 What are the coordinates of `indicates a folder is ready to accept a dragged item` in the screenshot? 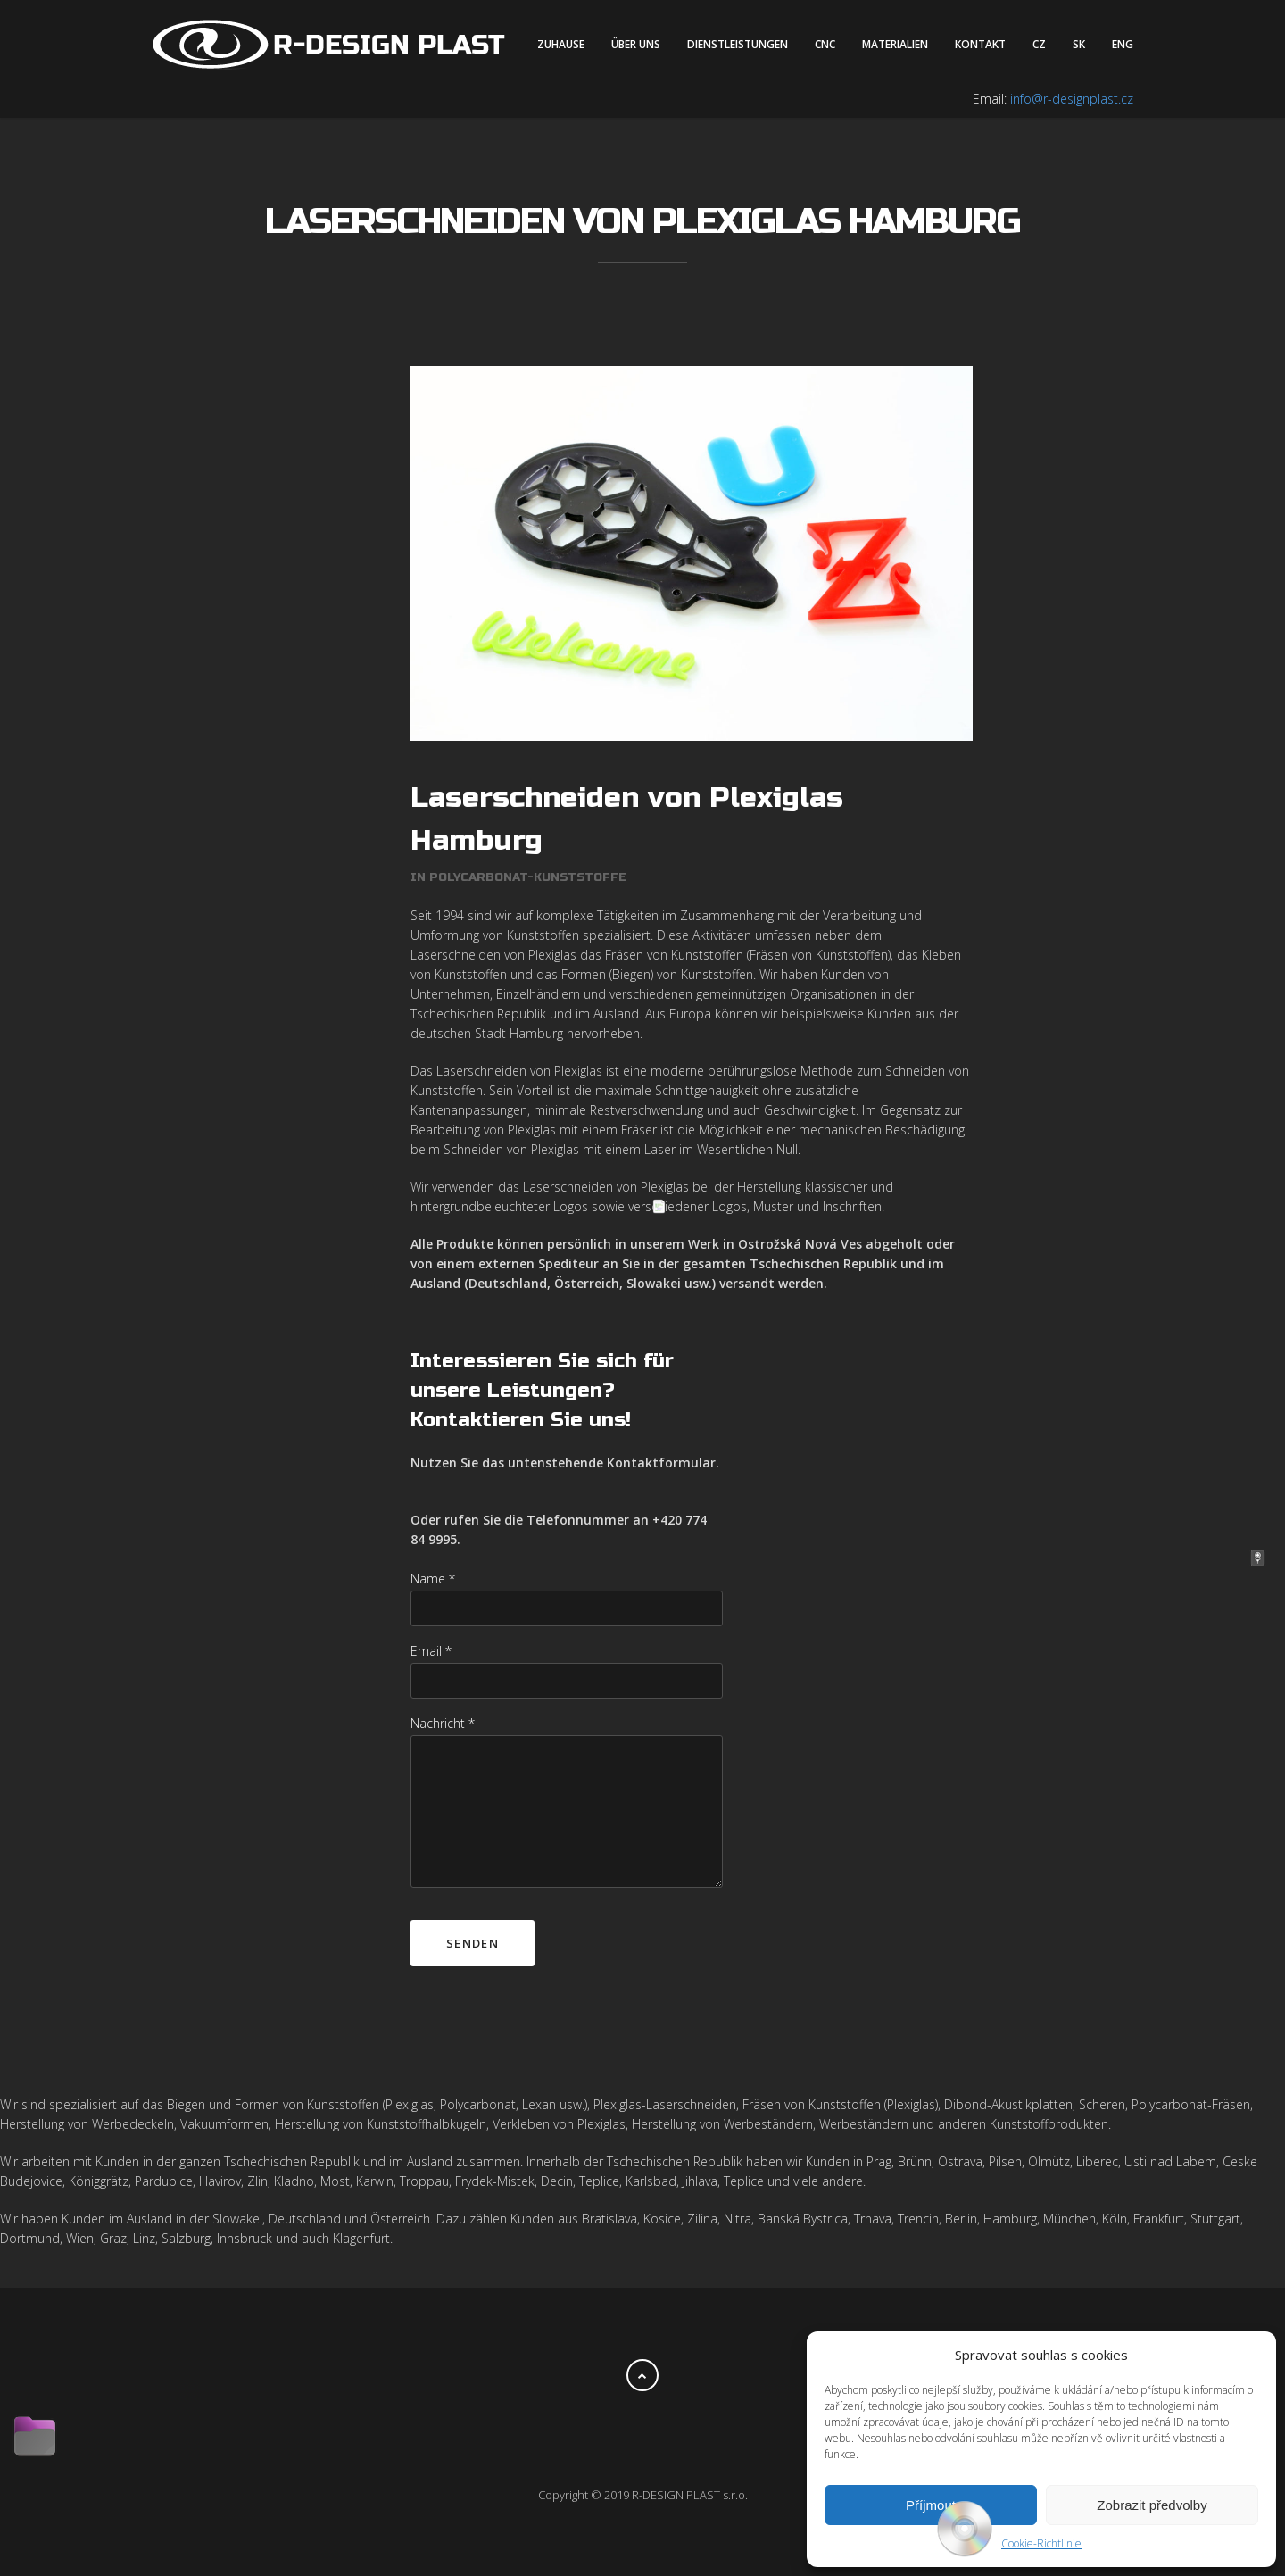 It's located at (35, 2436).